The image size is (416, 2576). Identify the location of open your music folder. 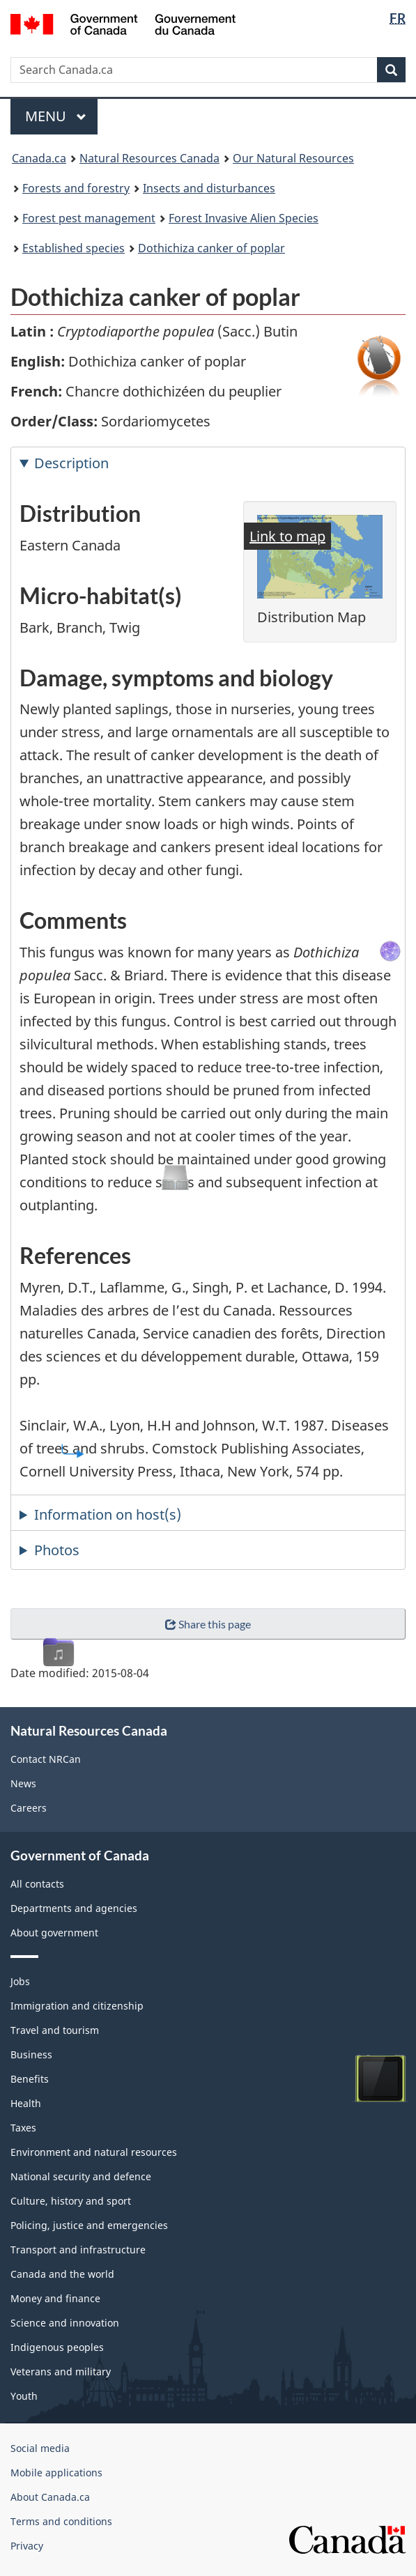
(59, 1652).